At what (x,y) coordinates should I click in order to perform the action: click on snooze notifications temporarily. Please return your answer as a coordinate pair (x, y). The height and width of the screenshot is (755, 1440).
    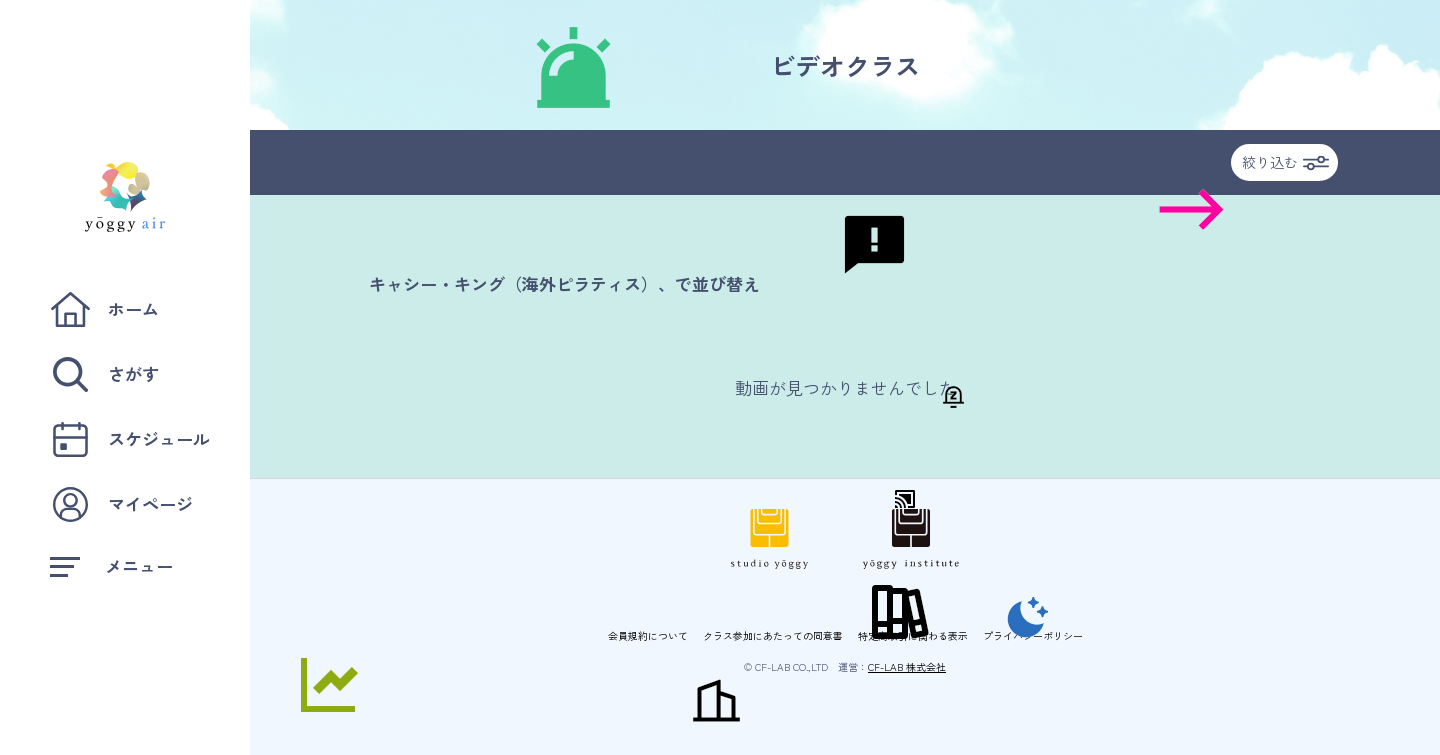
    Looking at the image, I should click on (953, 396).